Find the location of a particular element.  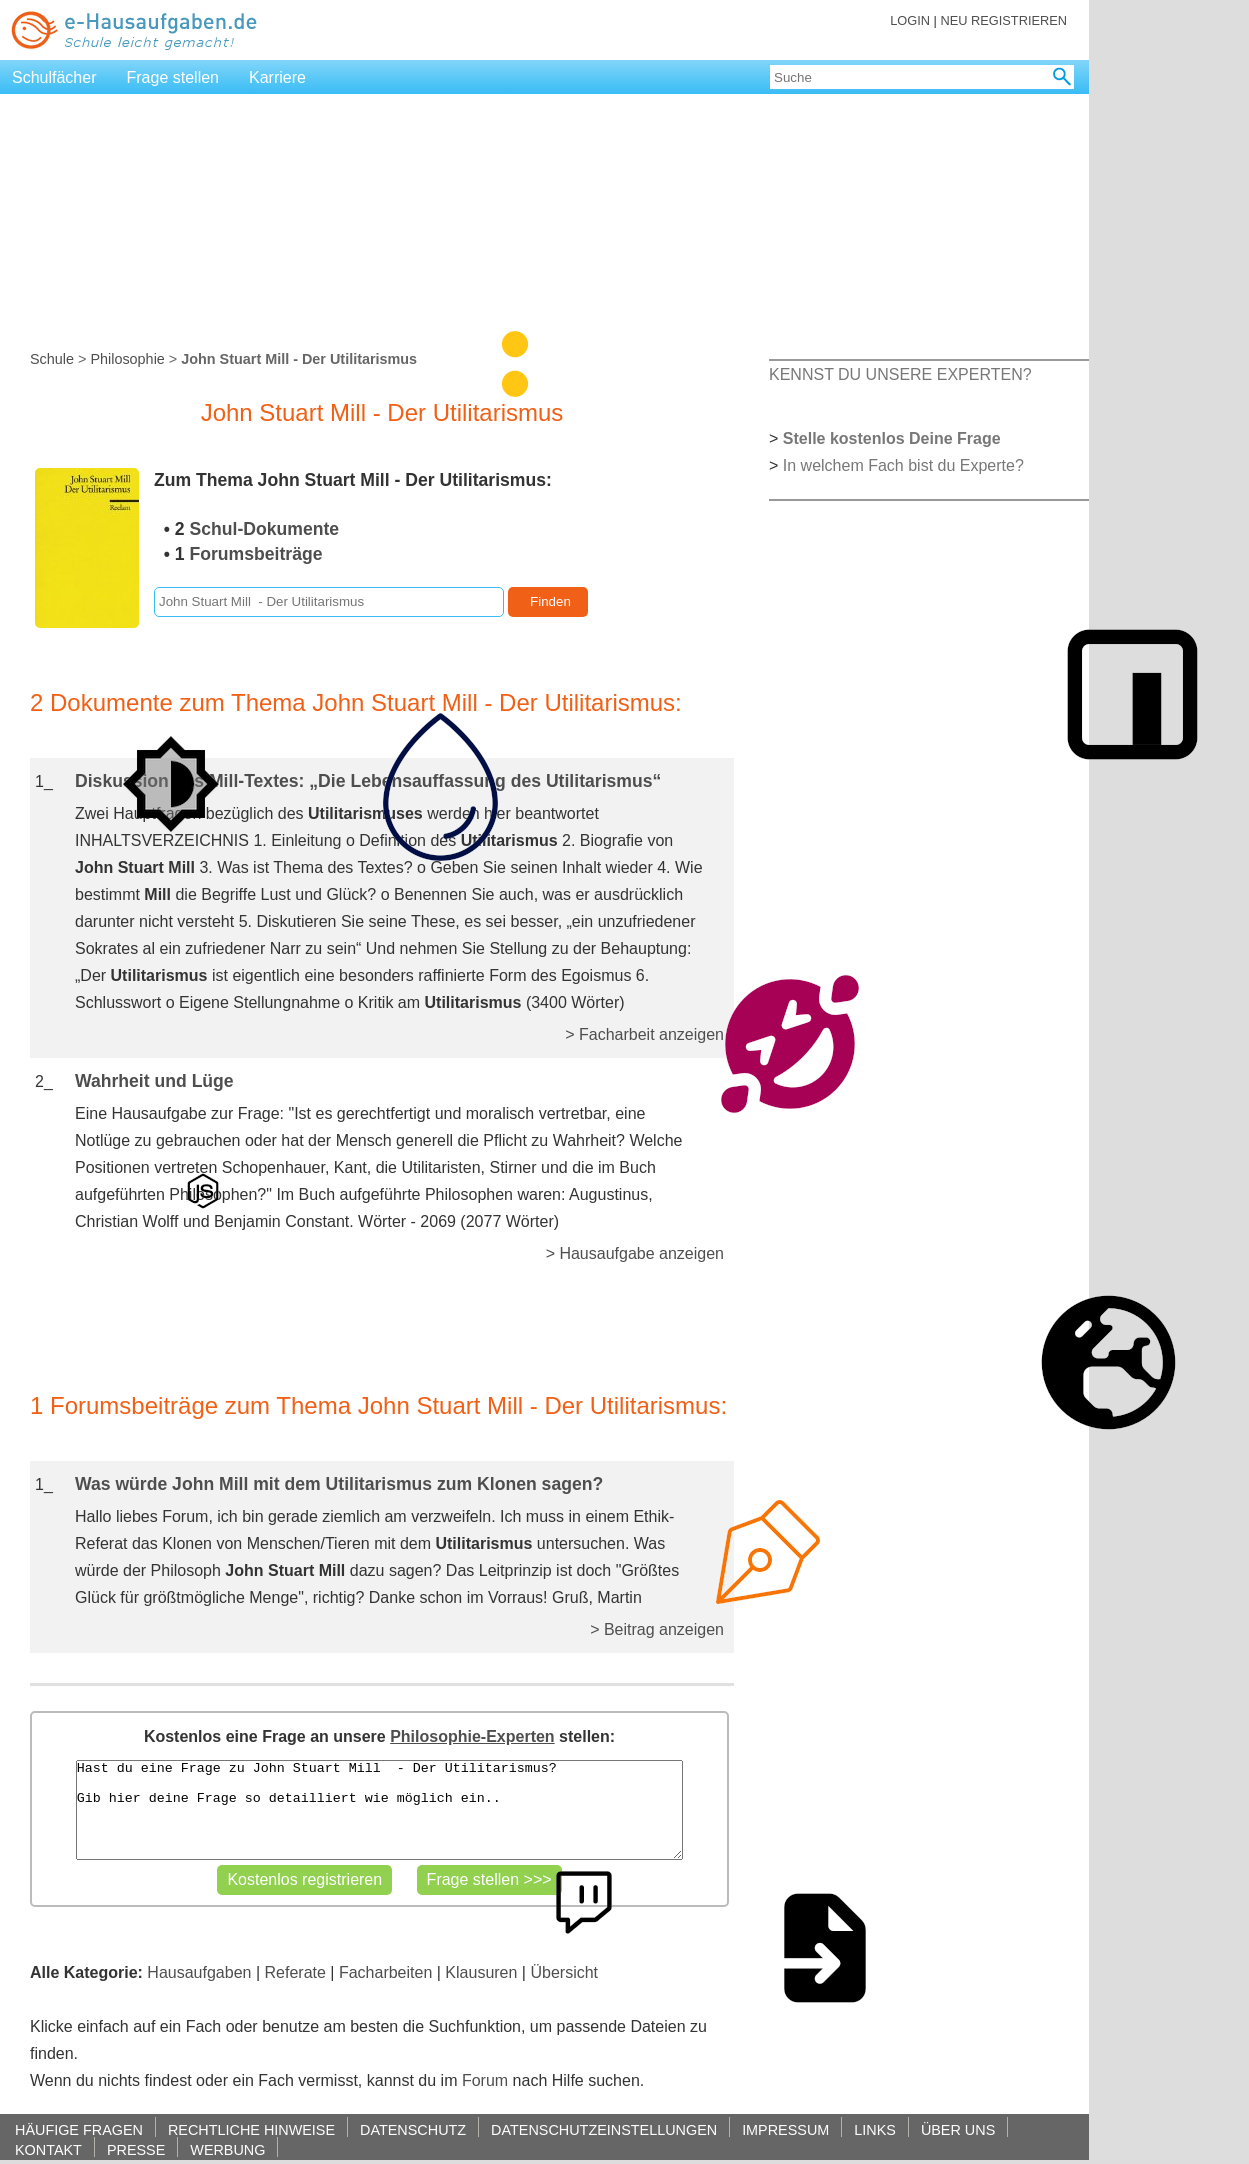

open Twitch app is located at coordinates (584, 1899).